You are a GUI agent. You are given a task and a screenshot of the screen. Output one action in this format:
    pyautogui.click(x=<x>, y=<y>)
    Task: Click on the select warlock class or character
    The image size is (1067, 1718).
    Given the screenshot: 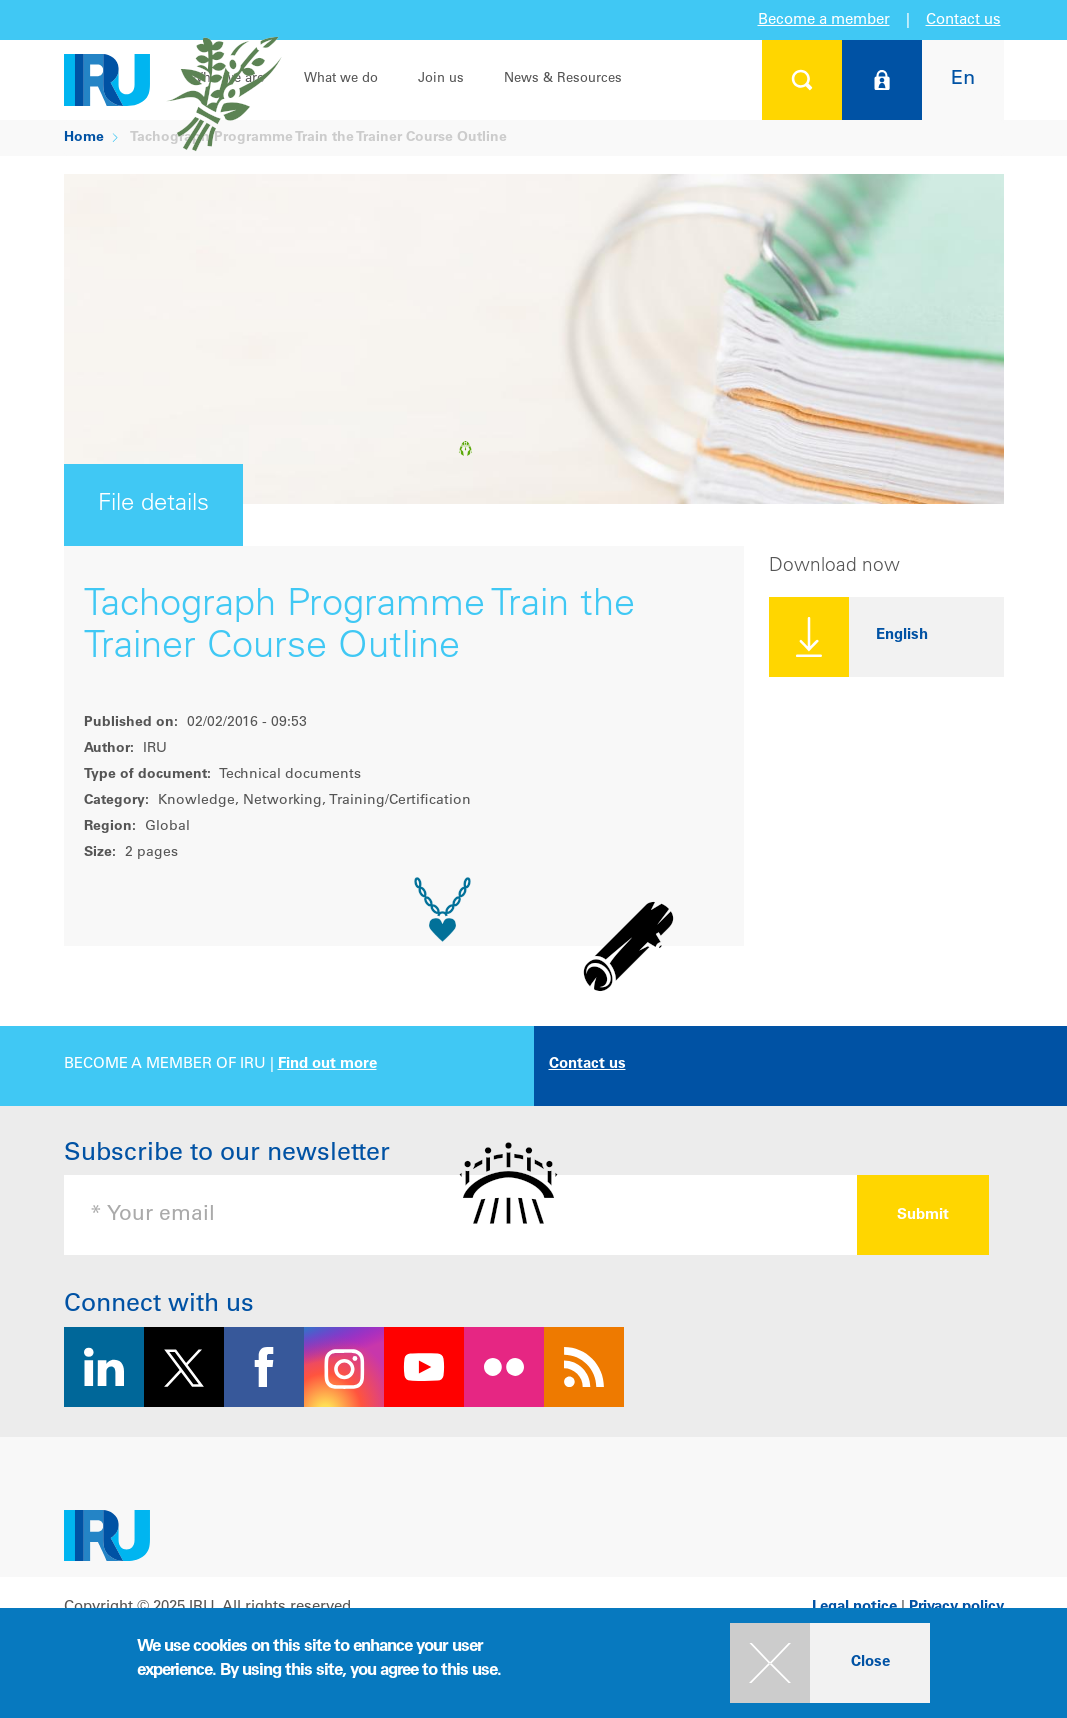 What is the action you would take?
    pyautogui.click(x=465, y=448)
    